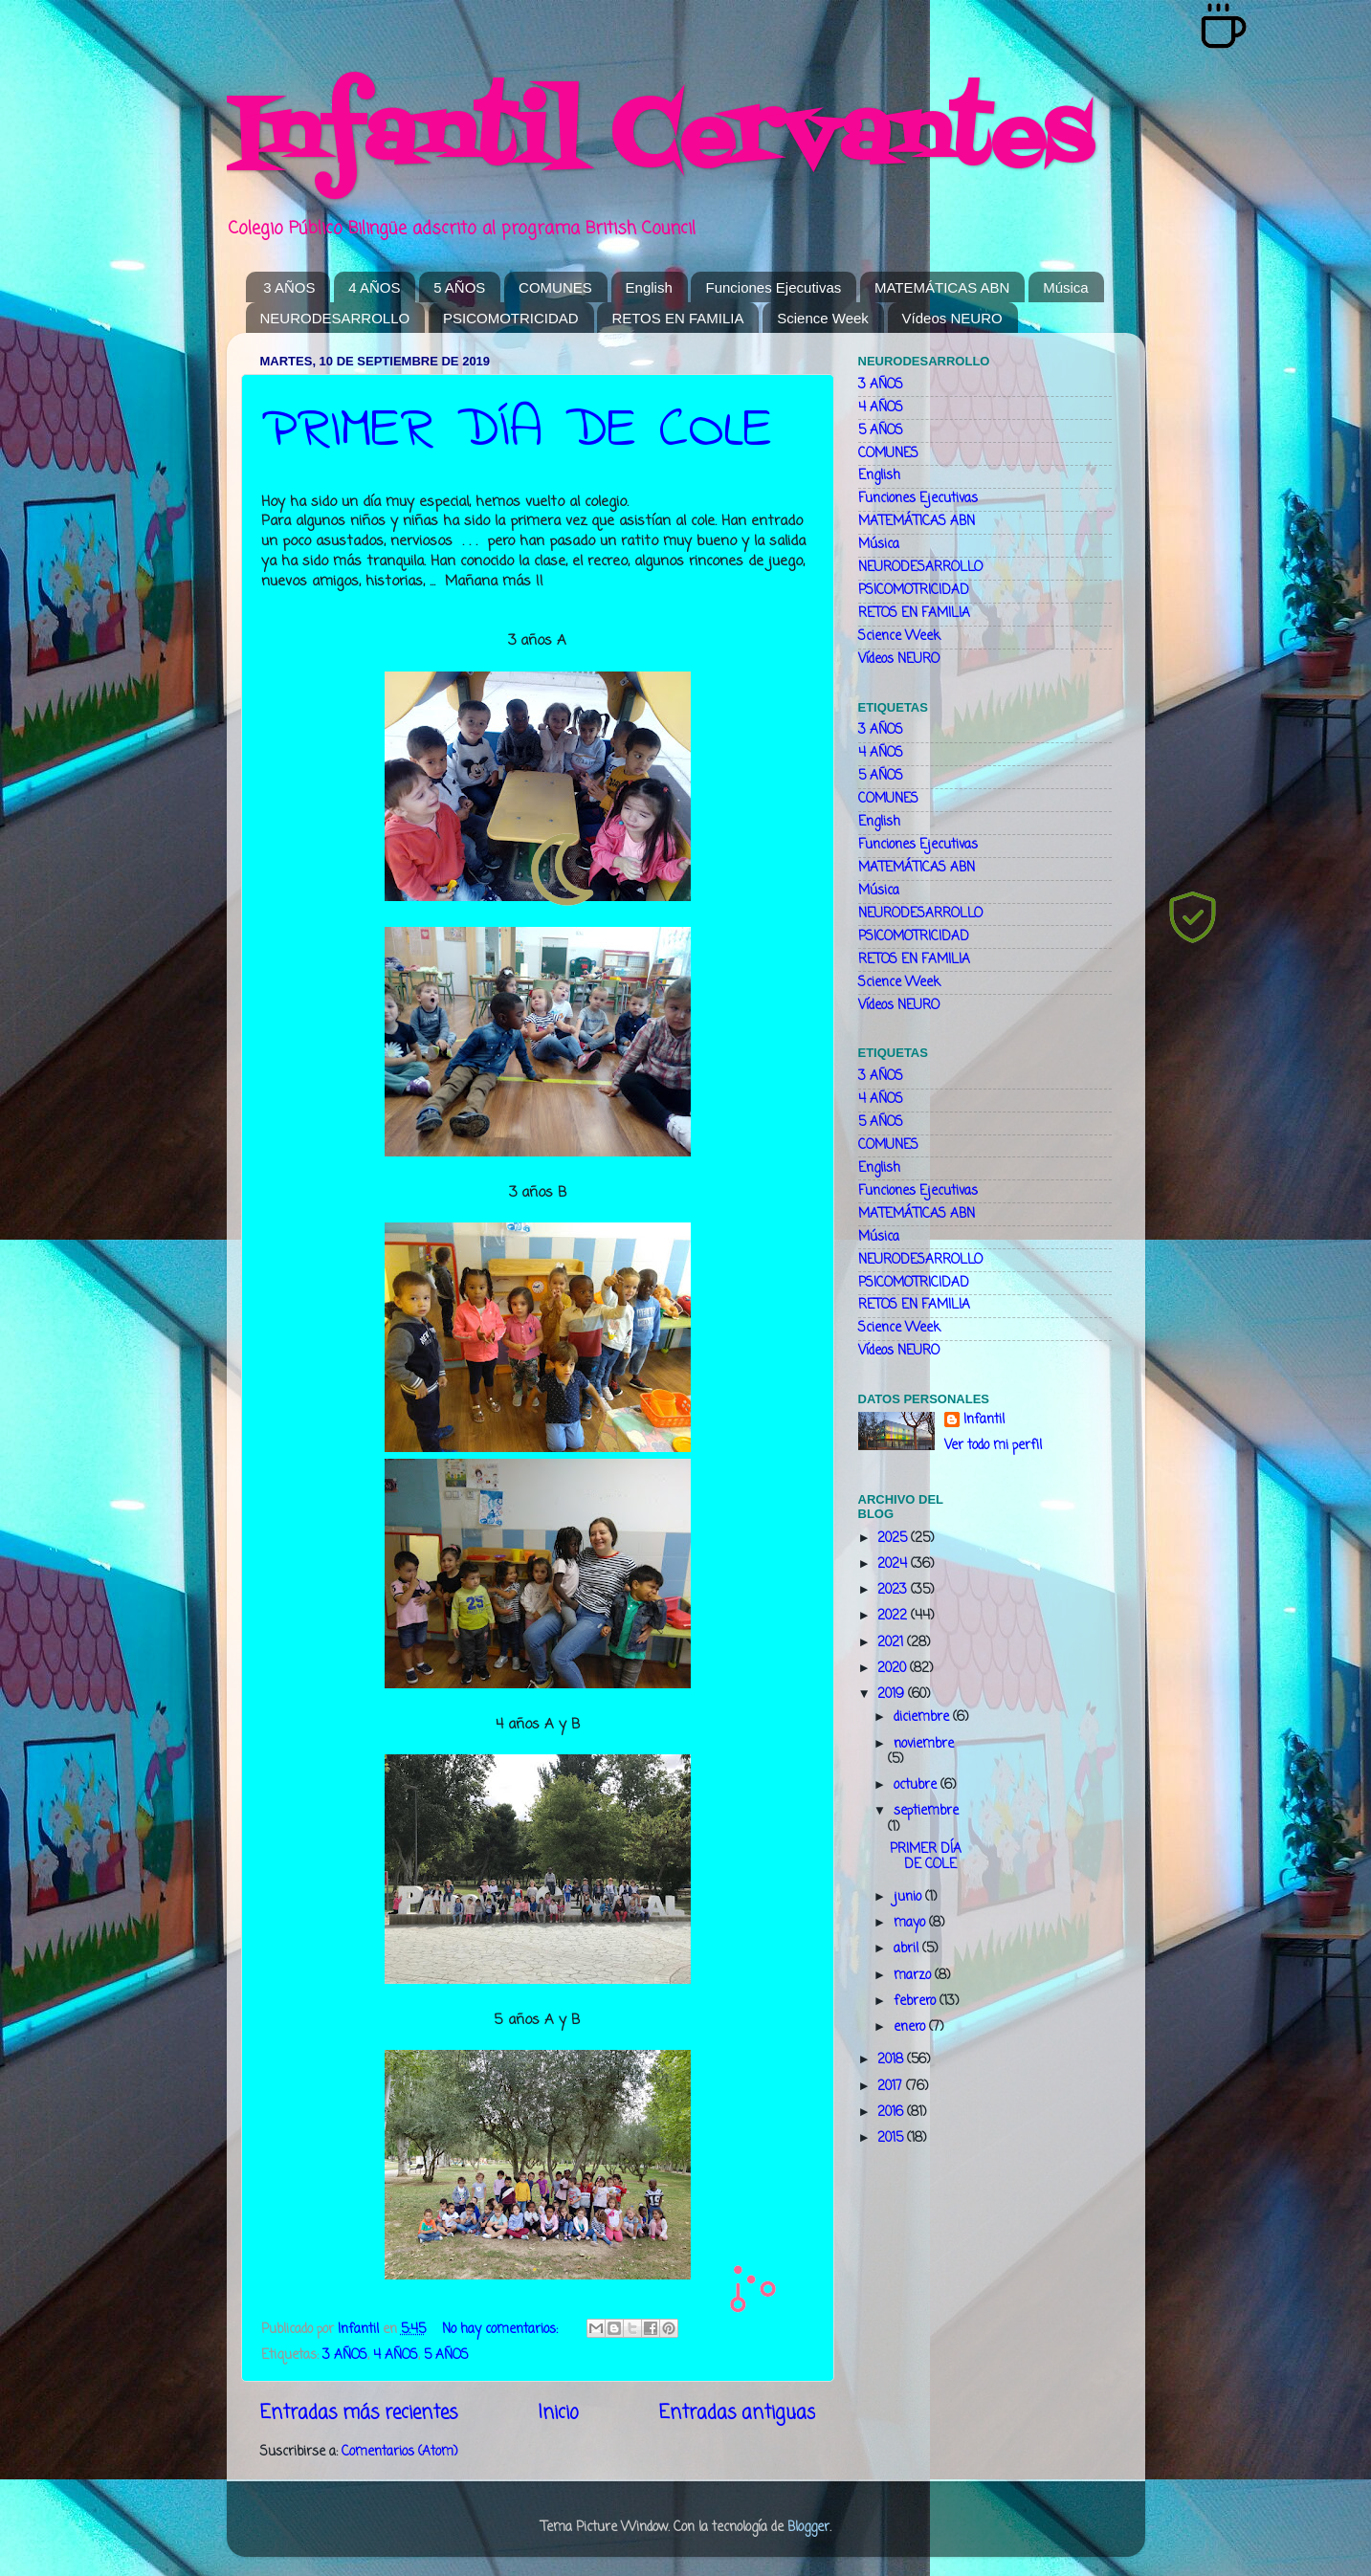  Describe the element at coordinates (567, 870) in the screenshot. I see `toggle dark mode` at that location.